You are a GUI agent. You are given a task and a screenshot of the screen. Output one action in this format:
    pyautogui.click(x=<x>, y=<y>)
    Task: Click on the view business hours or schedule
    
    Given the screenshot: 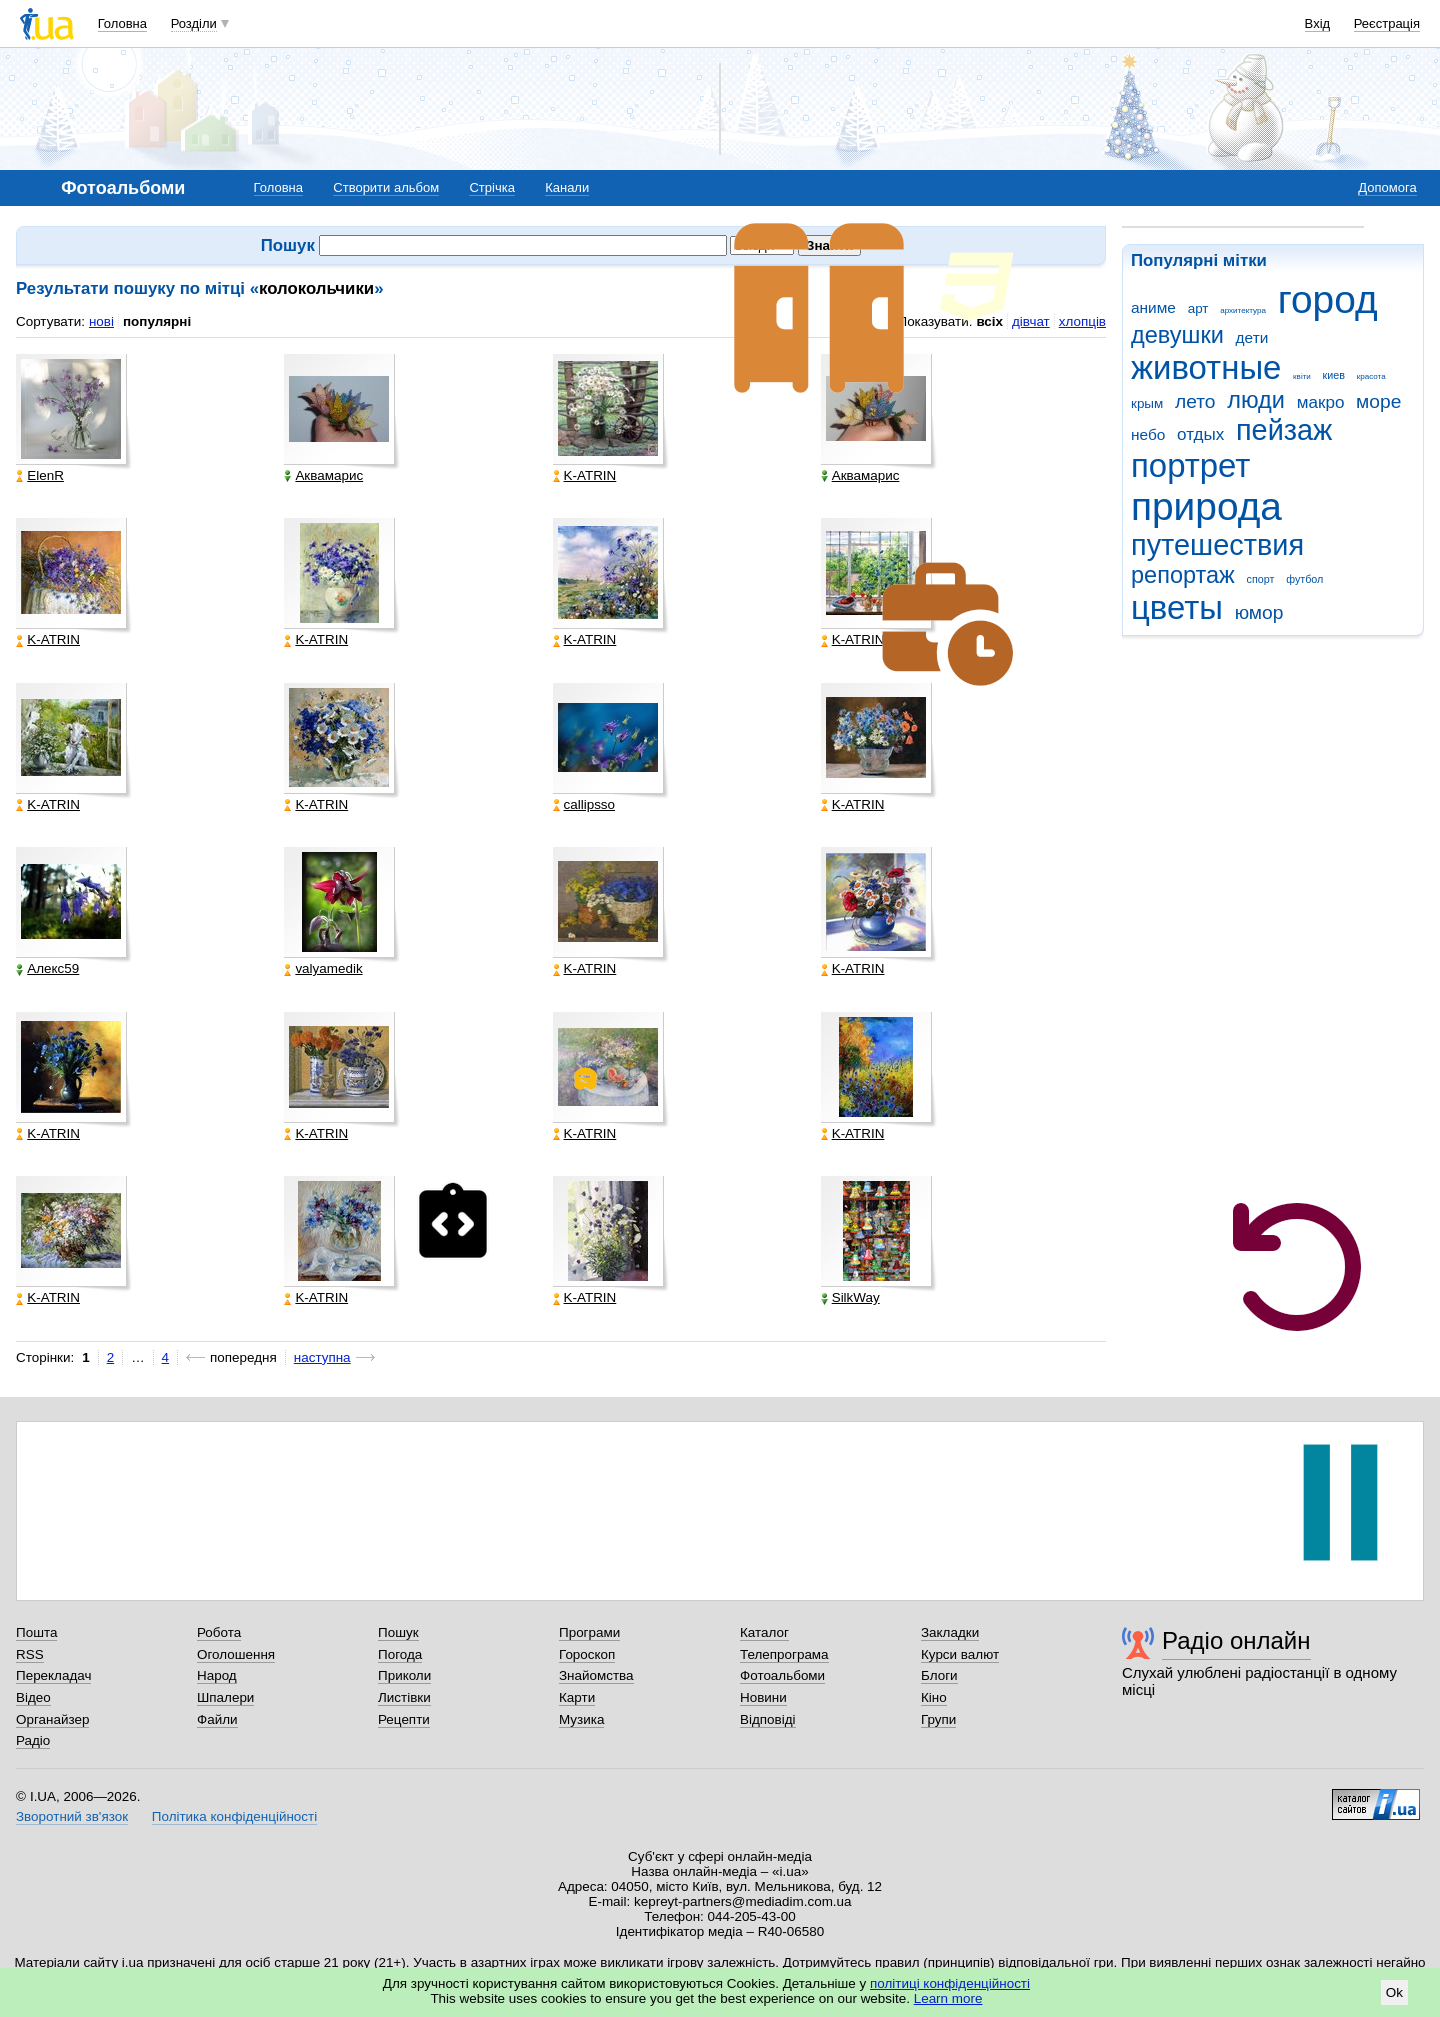 What is the action you would take?
    pyautogui.click(x=940, y=620)
    